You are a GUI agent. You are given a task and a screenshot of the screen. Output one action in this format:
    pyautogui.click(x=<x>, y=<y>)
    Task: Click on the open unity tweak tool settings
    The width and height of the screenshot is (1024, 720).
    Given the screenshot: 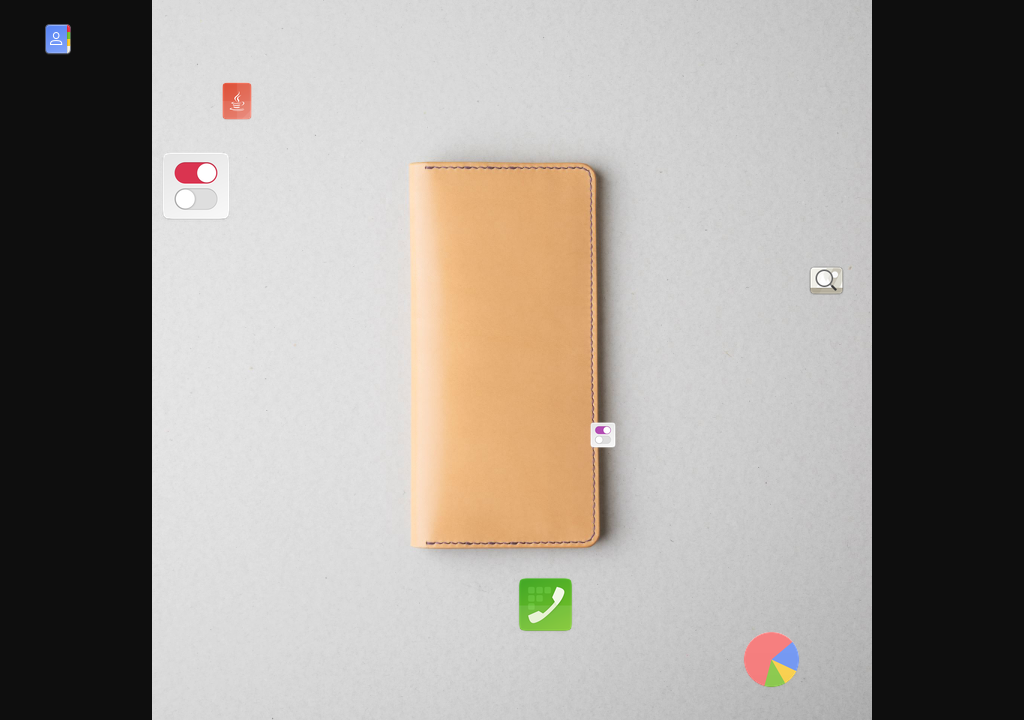 What is the action you would take?
    pyautogui.click(x=196, y=186)
    